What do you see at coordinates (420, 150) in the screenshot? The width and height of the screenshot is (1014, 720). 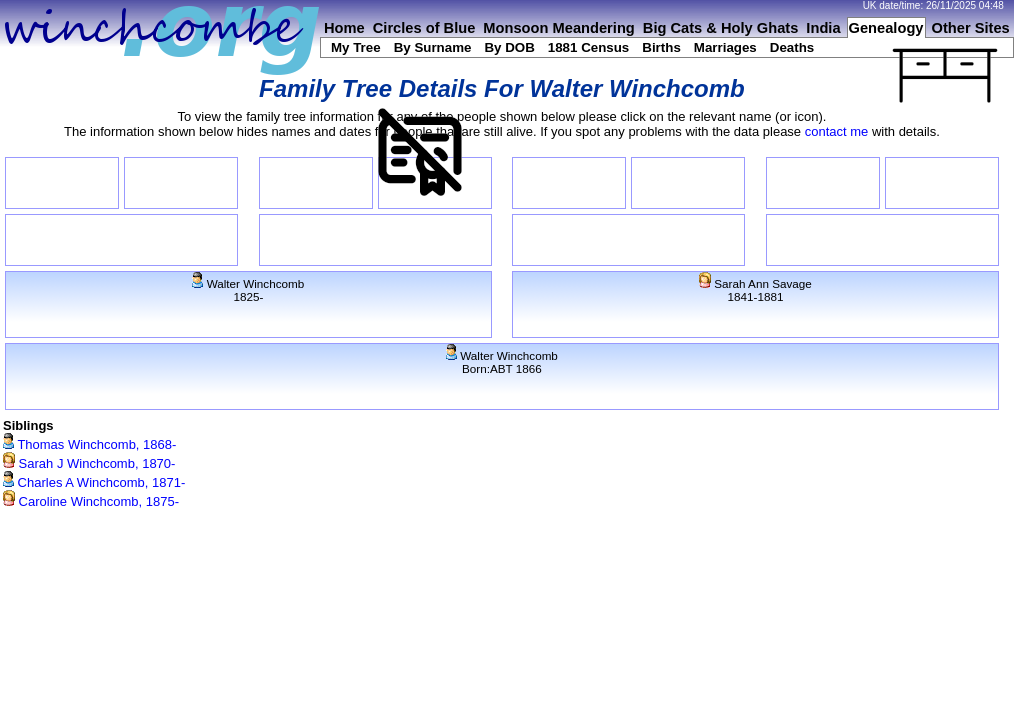 I see `certificate or credential is unavailable` at bounding box center [420, 150].